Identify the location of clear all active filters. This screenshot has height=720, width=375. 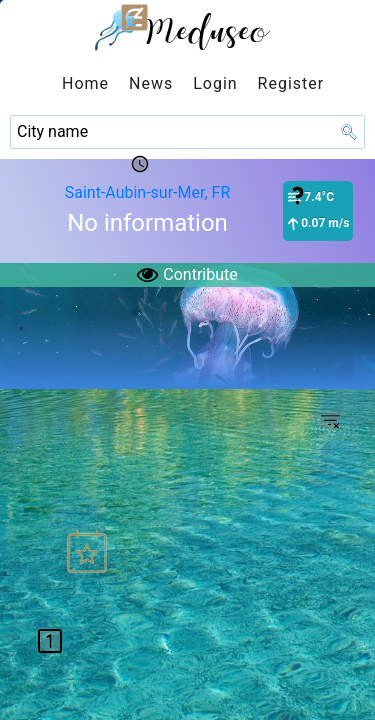
(330, 419).